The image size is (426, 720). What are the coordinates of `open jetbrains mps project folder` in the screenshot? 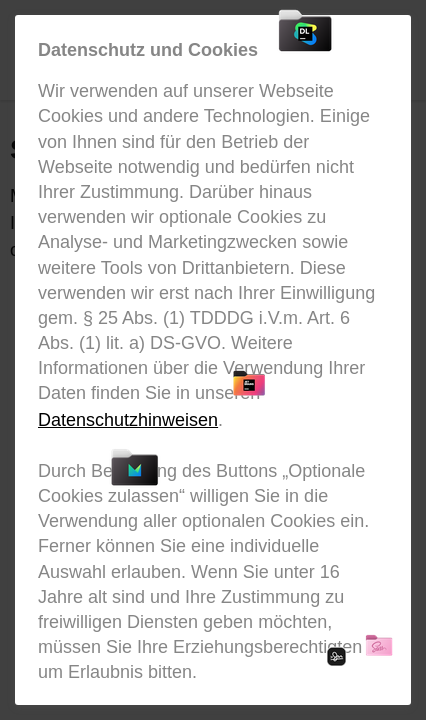 It's located at (134, 468).